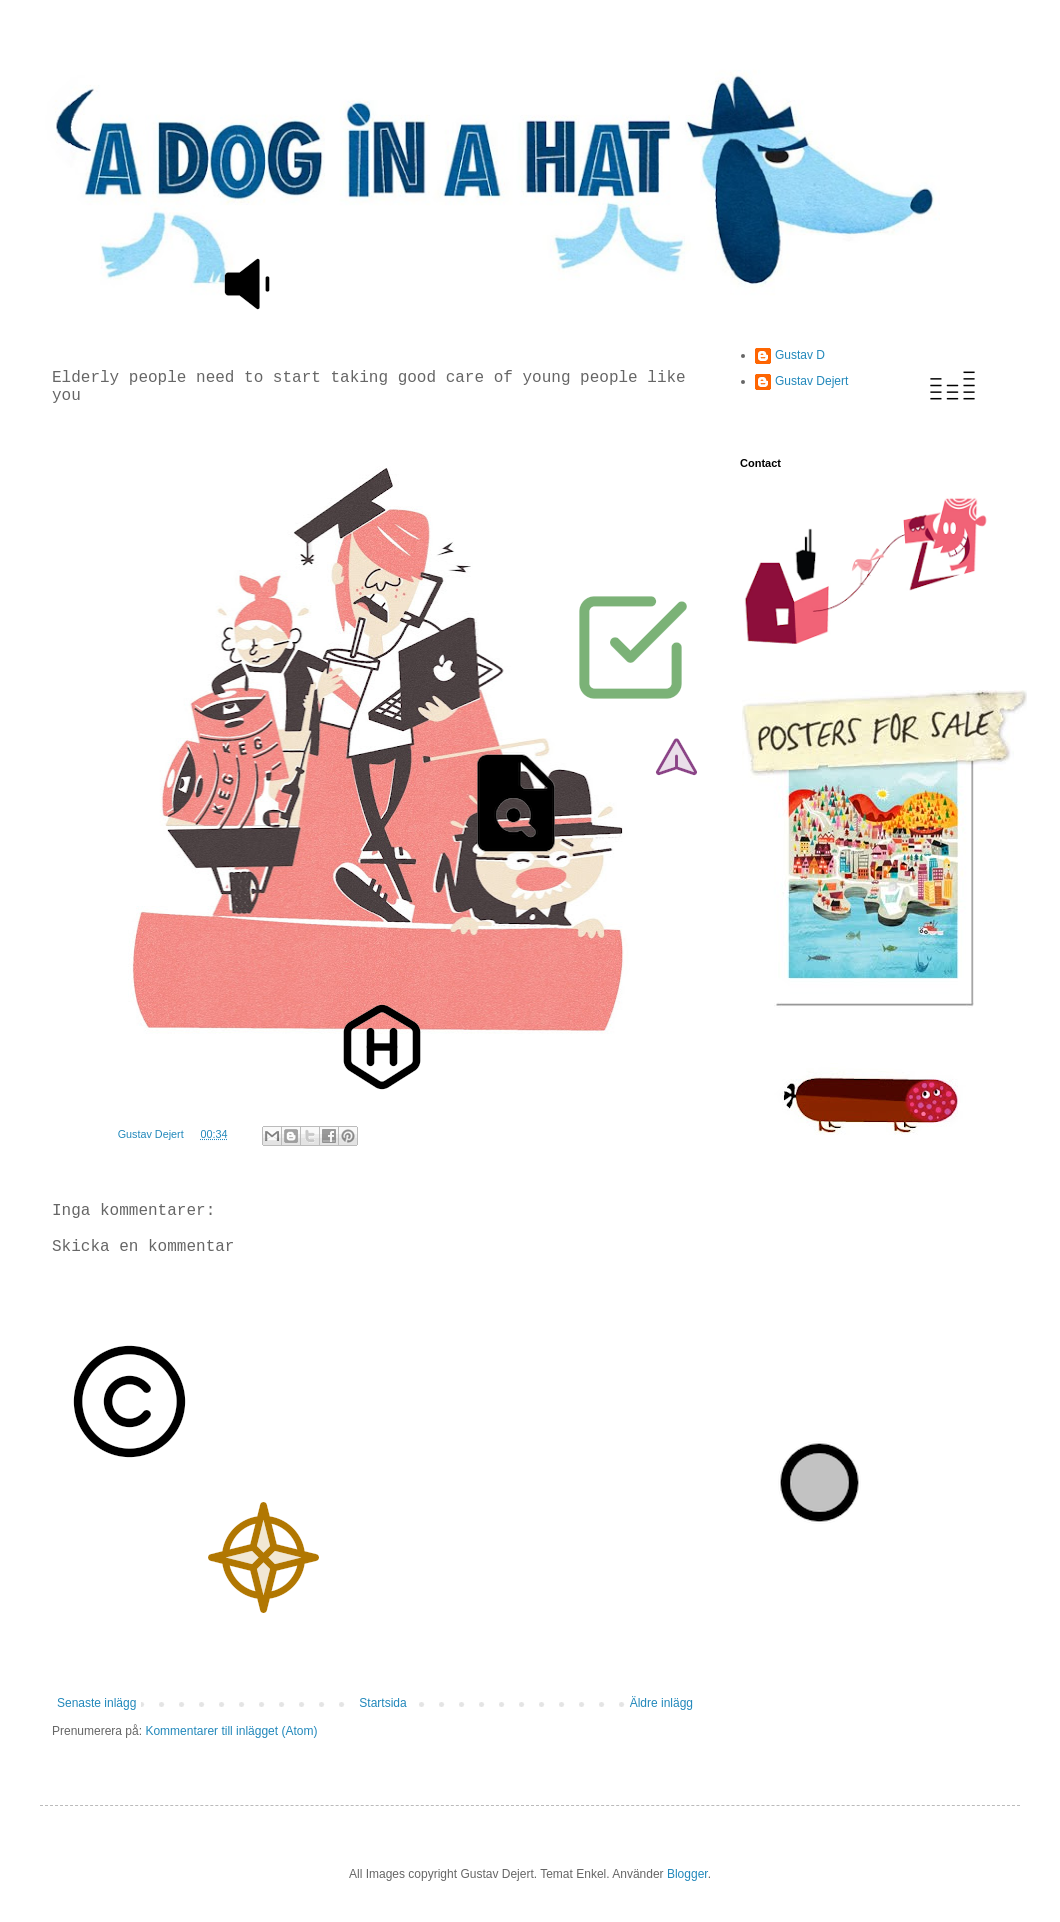  What do you see at coordinates (676, 757) in the screenshot?
I see `send a message` at bounding box center [676, 757].